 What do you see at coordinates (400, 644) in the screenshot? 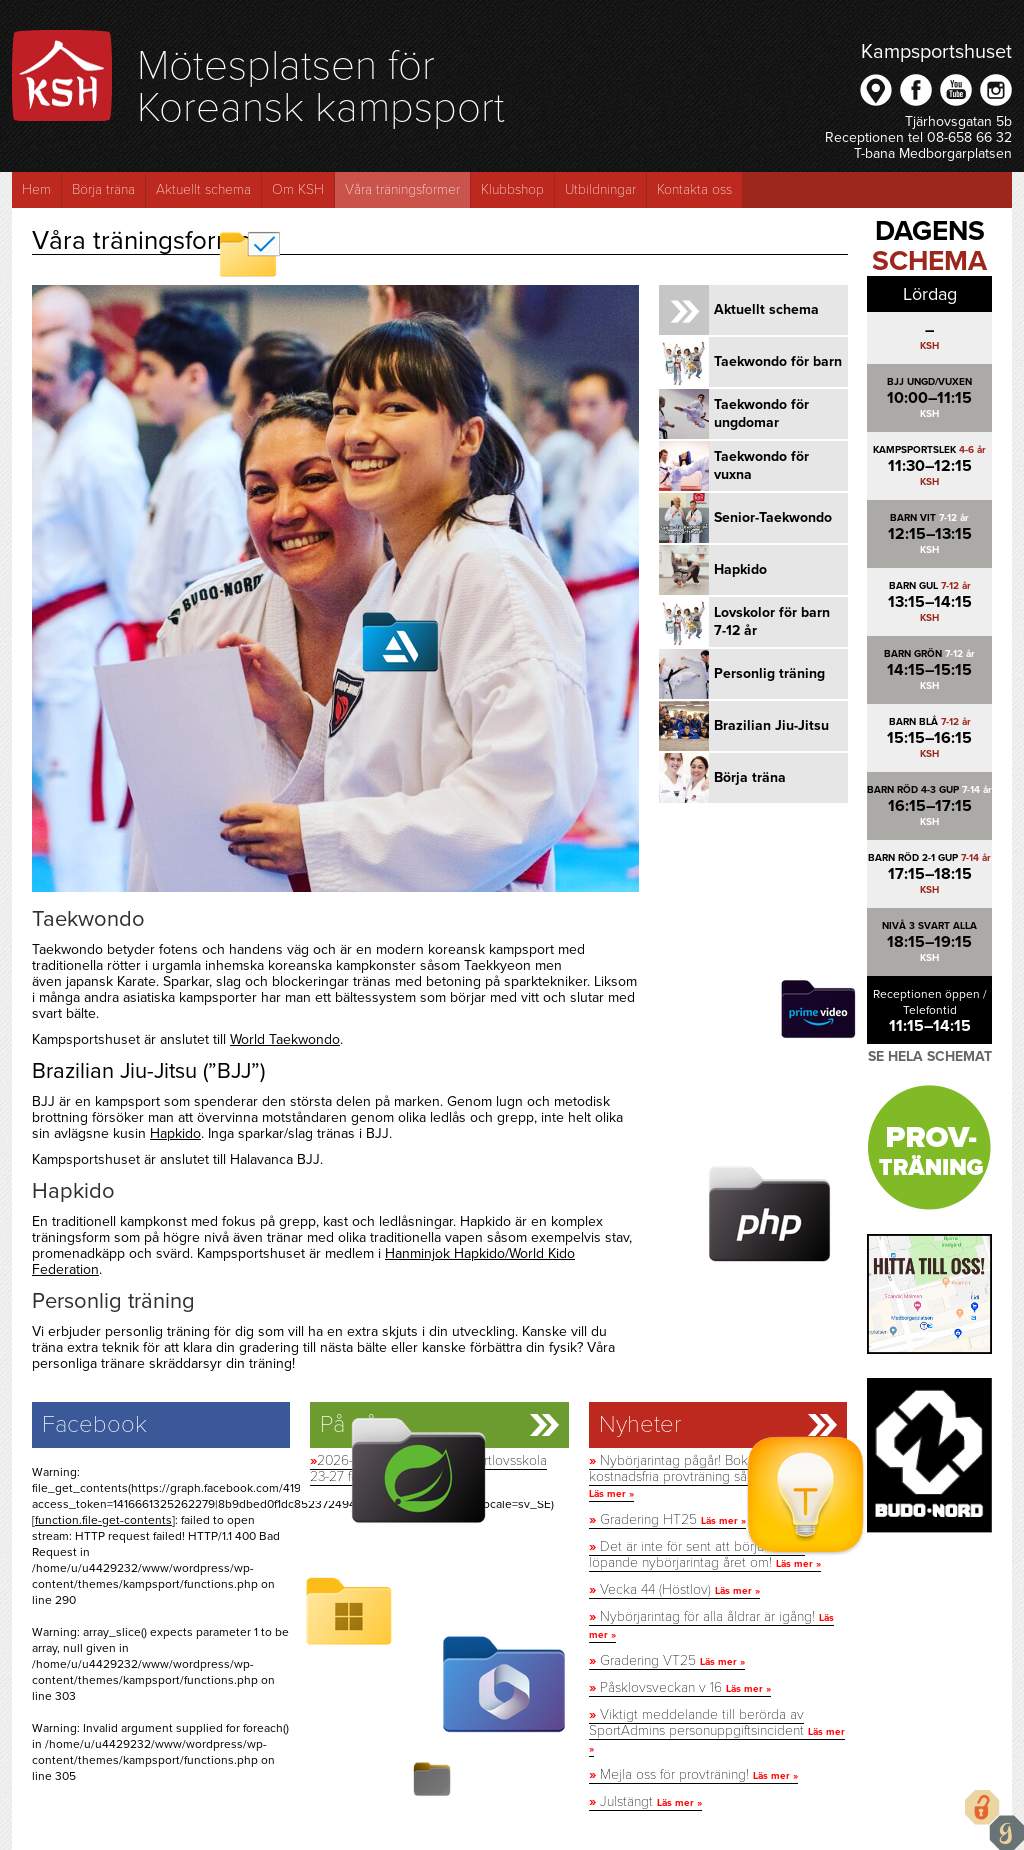
I see `folder for artstation project files` at bounding box center [400, 644].